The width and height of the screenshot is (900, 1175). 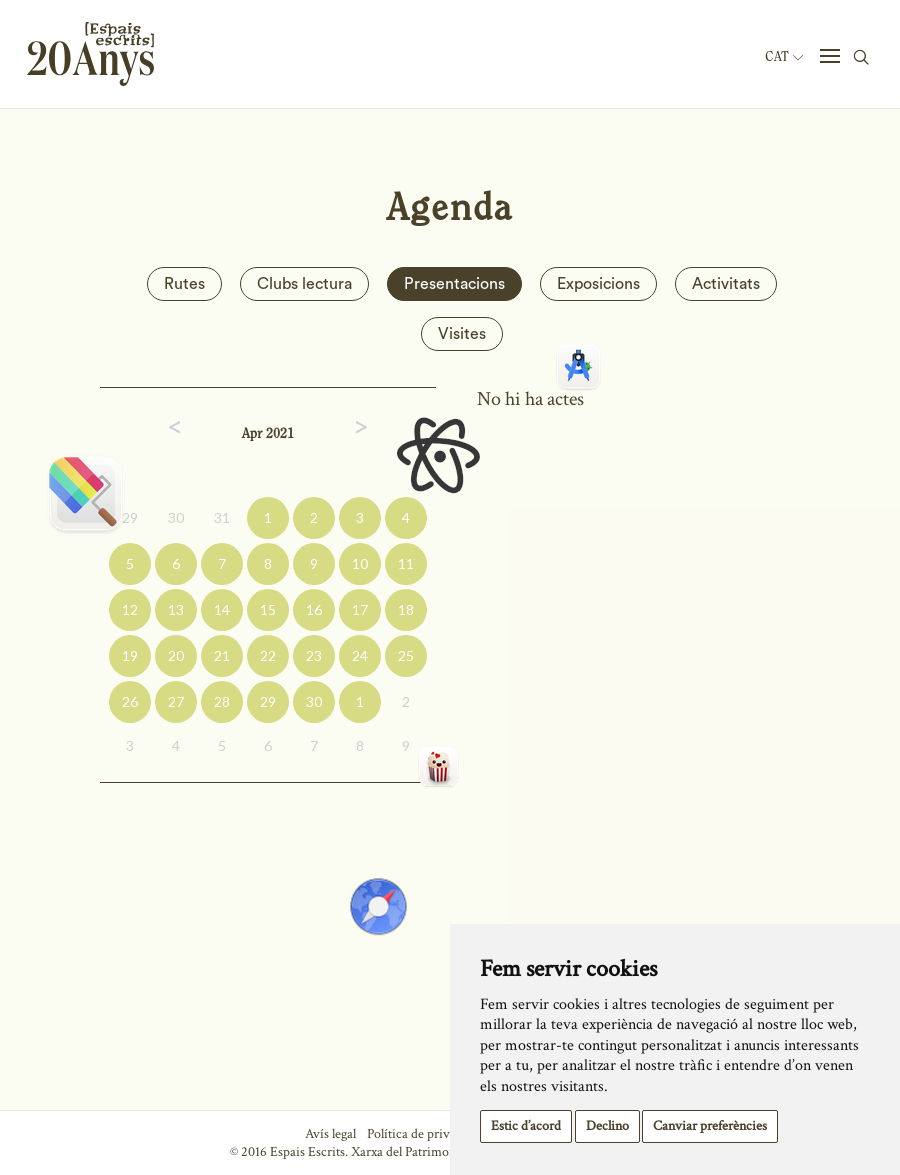 I want to click on open the epiphany web browser, so click(x=378, y=906).